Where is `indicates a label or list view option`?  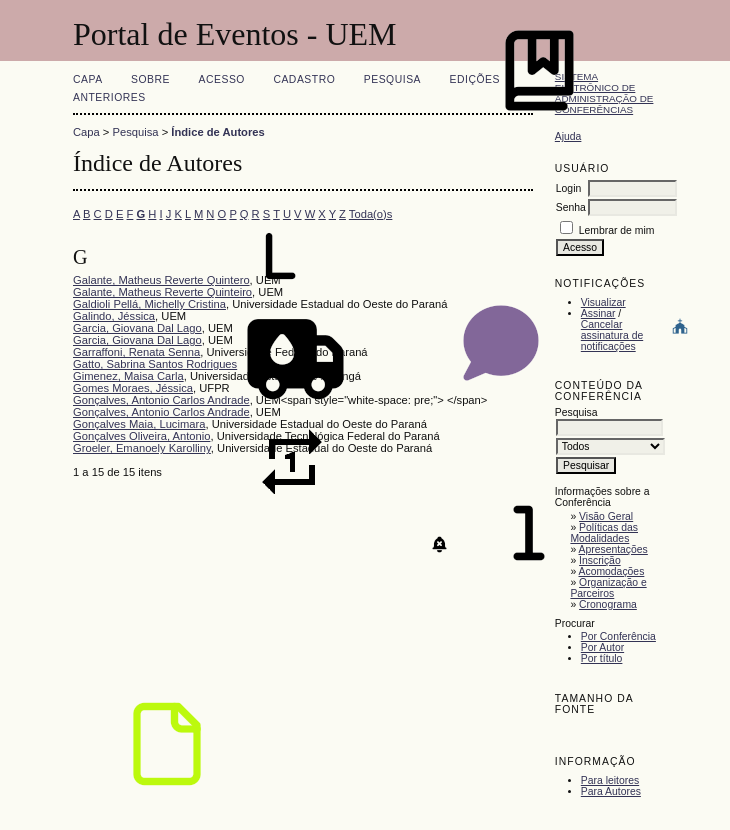
indicates a label or list view option is located at coordinates (279, 256).